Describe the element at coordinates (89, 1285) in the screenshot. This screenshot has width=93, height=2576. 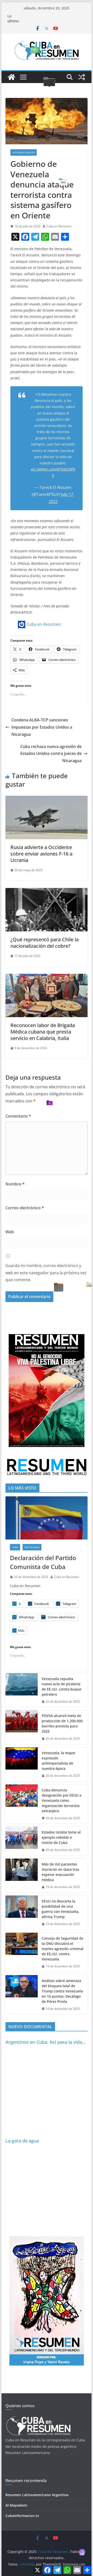
I see `folder containing pokémon game files or assets` at that location.